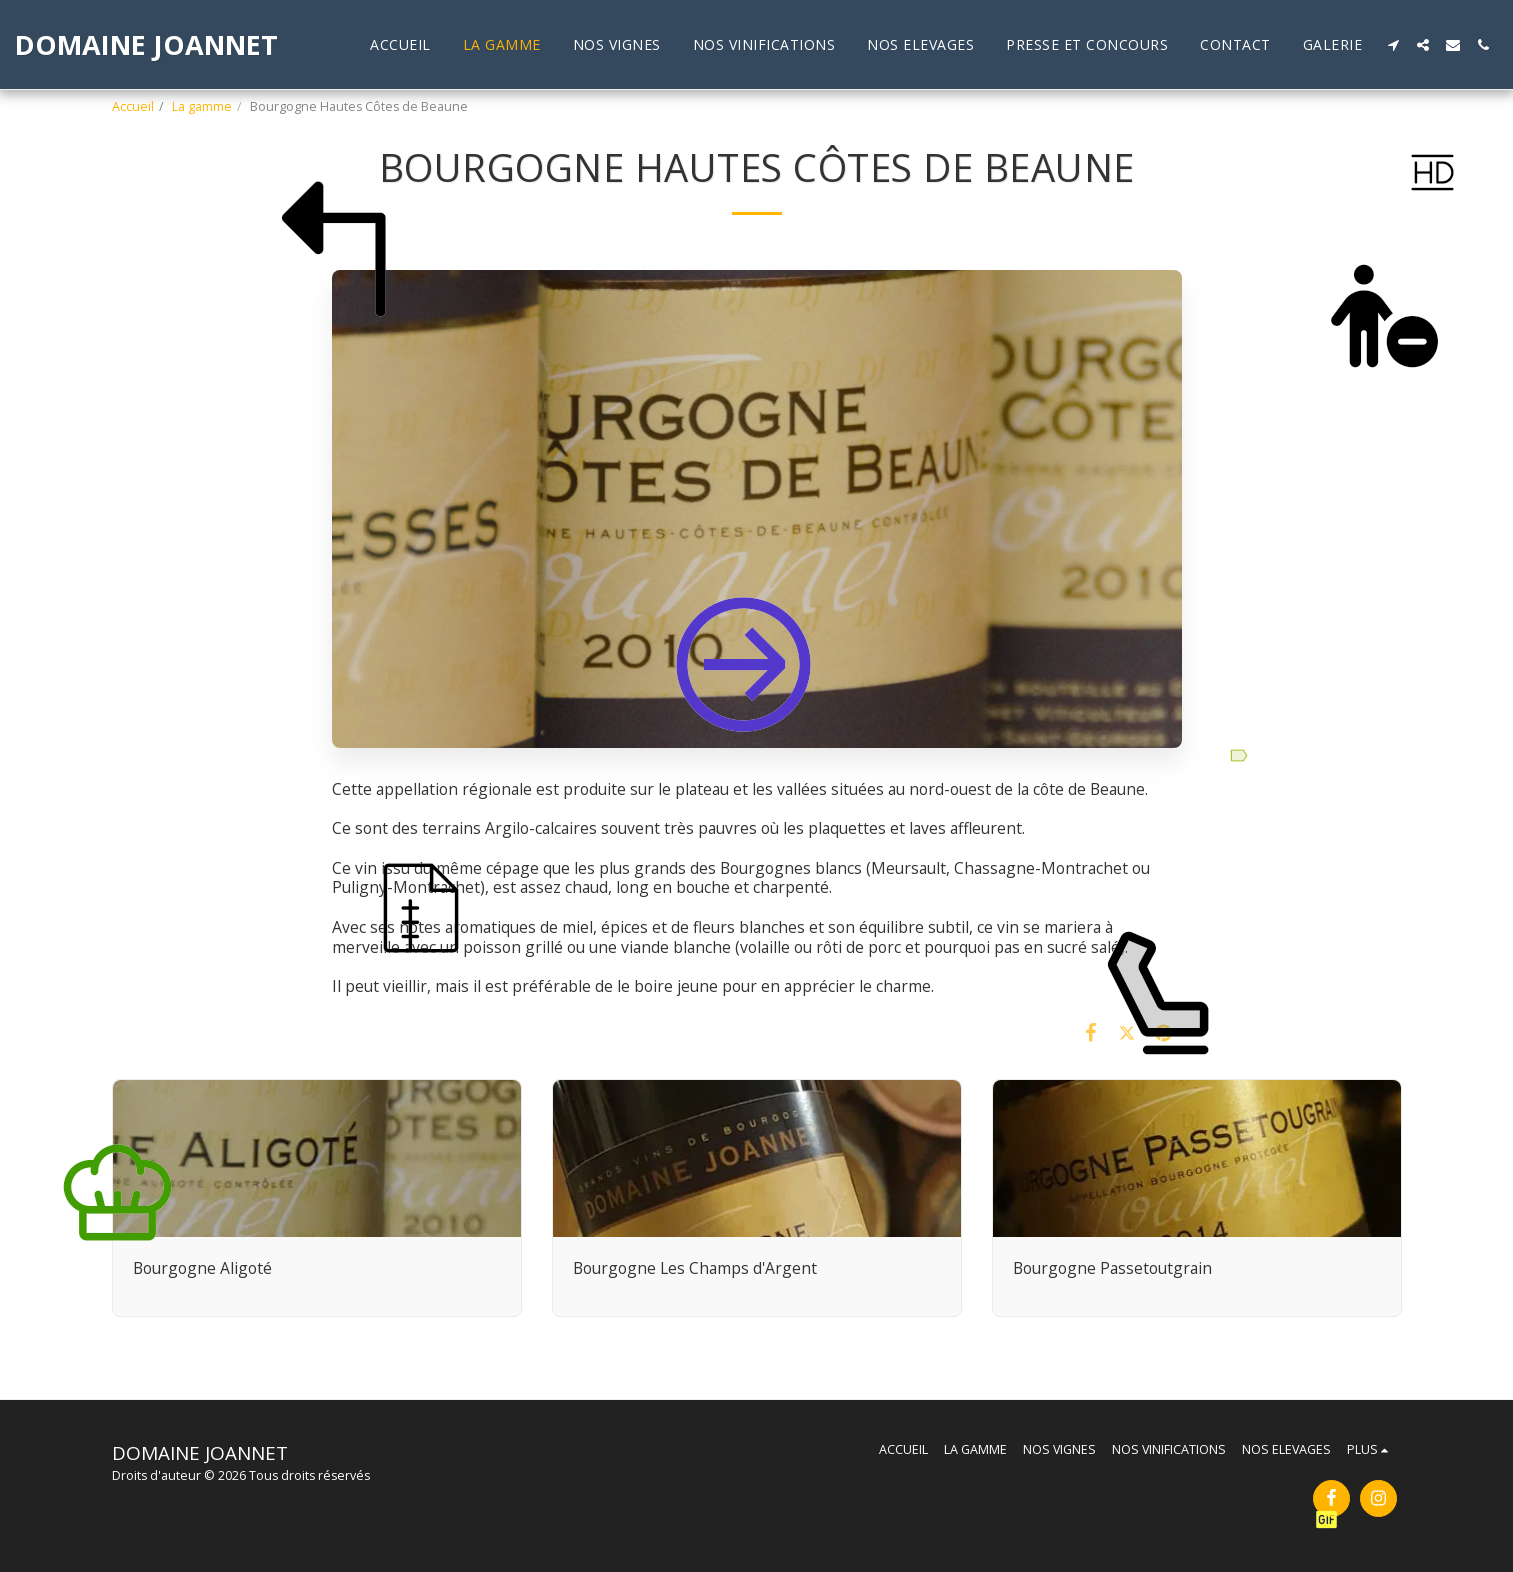  I want to click on access compressed or archived files, so click(421, 908).